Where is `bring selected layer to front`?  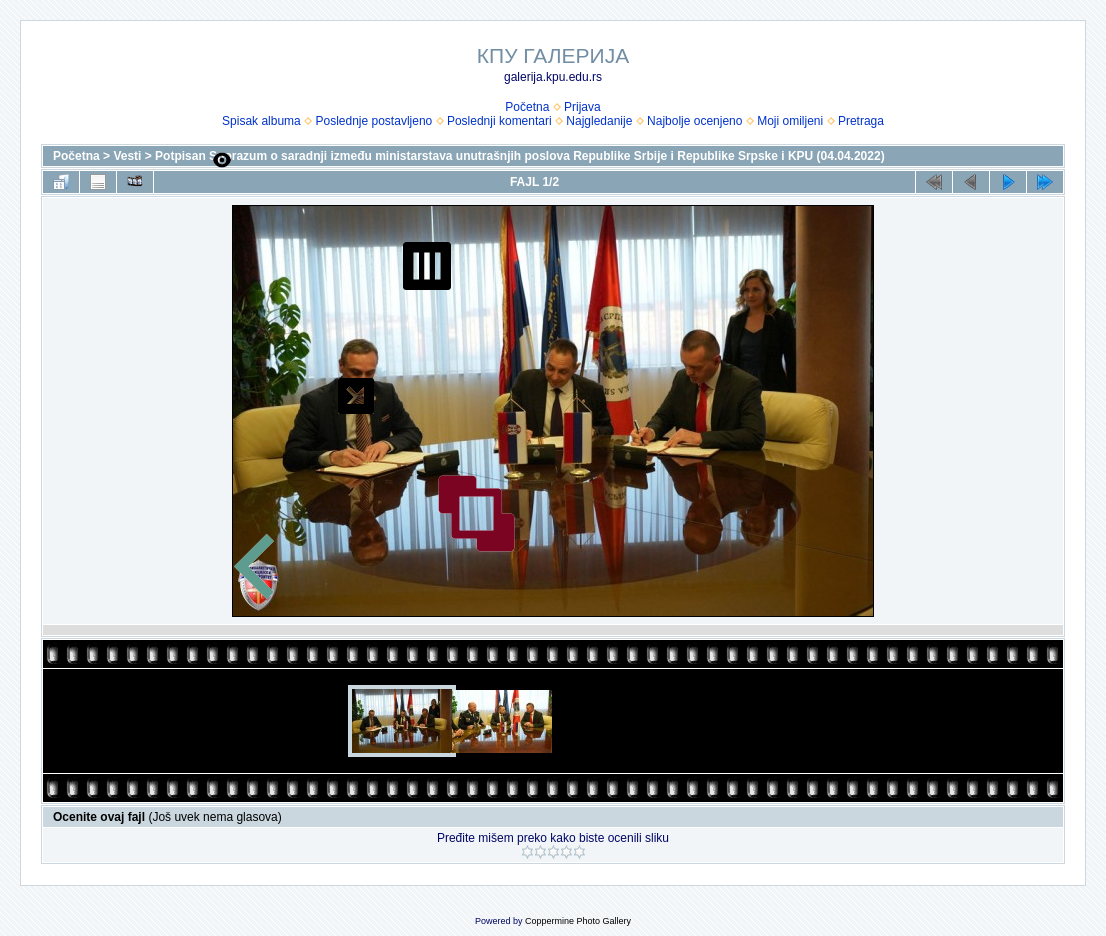
bring selected layer to front is located at coordinates (476, 513).